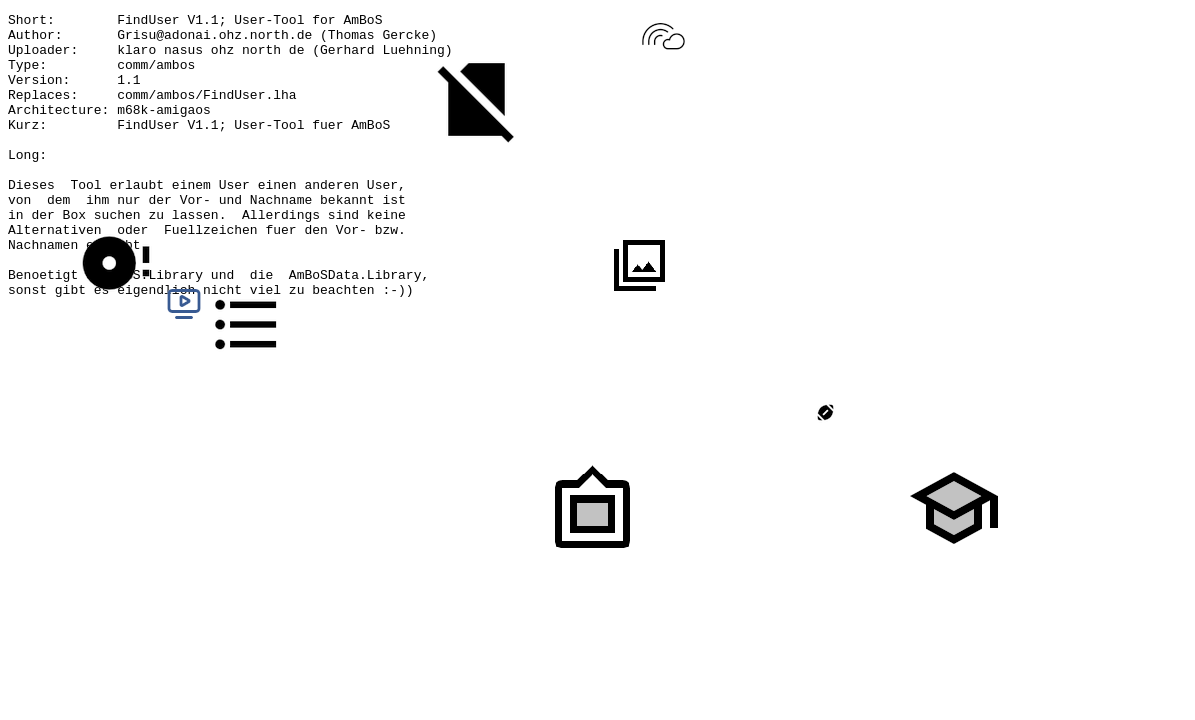  Describe the element at coordinates (954, 508) in the screenshot. I see `access education or school-related features` at that location.